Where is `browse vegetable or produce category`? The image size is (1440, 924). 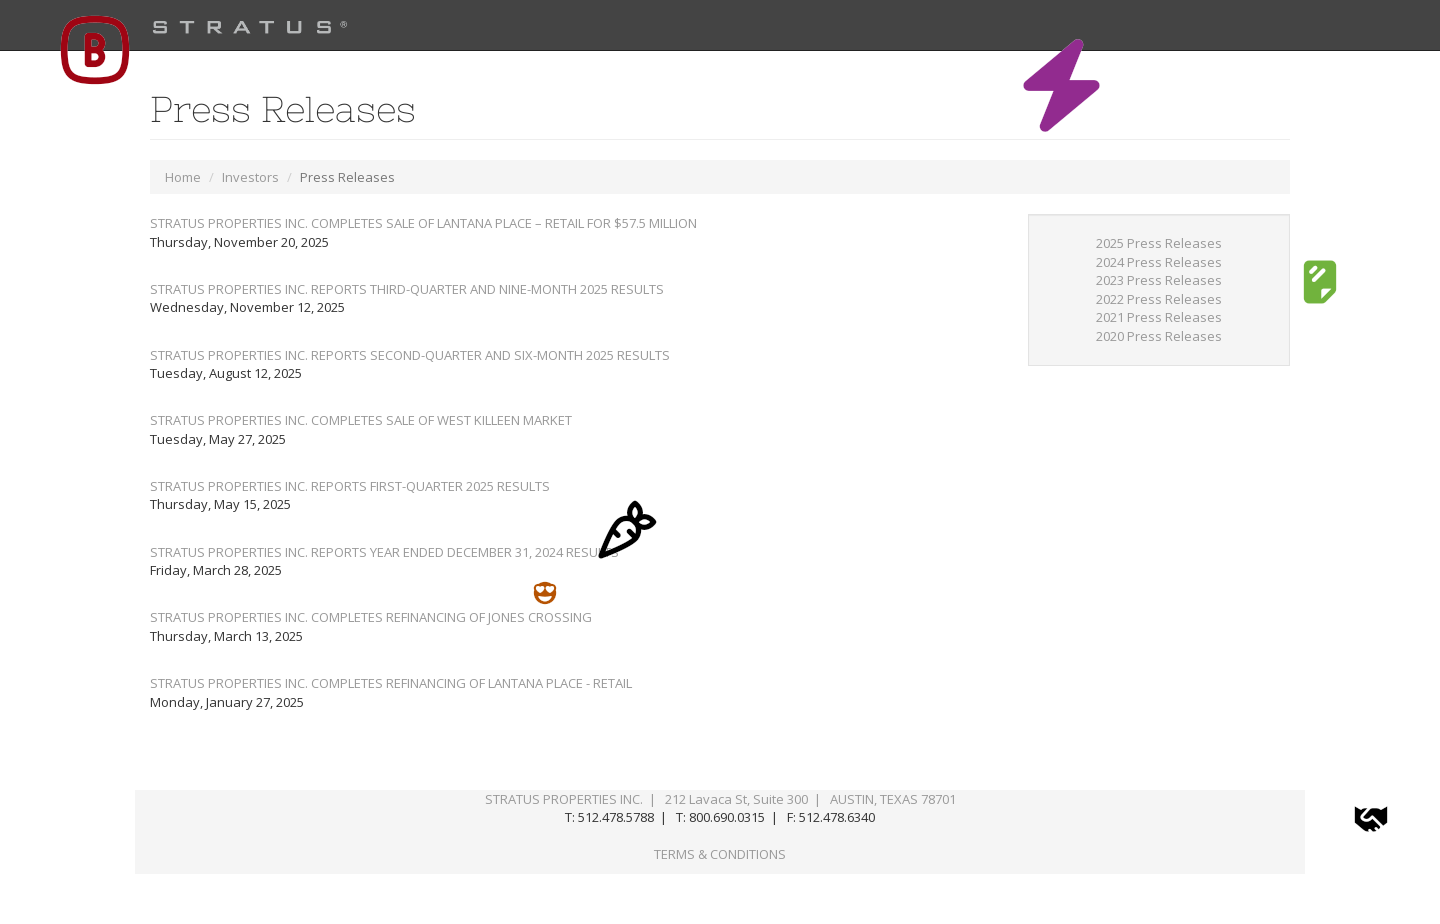
browse vegetable or produce category is located at coordinates (627, 530).